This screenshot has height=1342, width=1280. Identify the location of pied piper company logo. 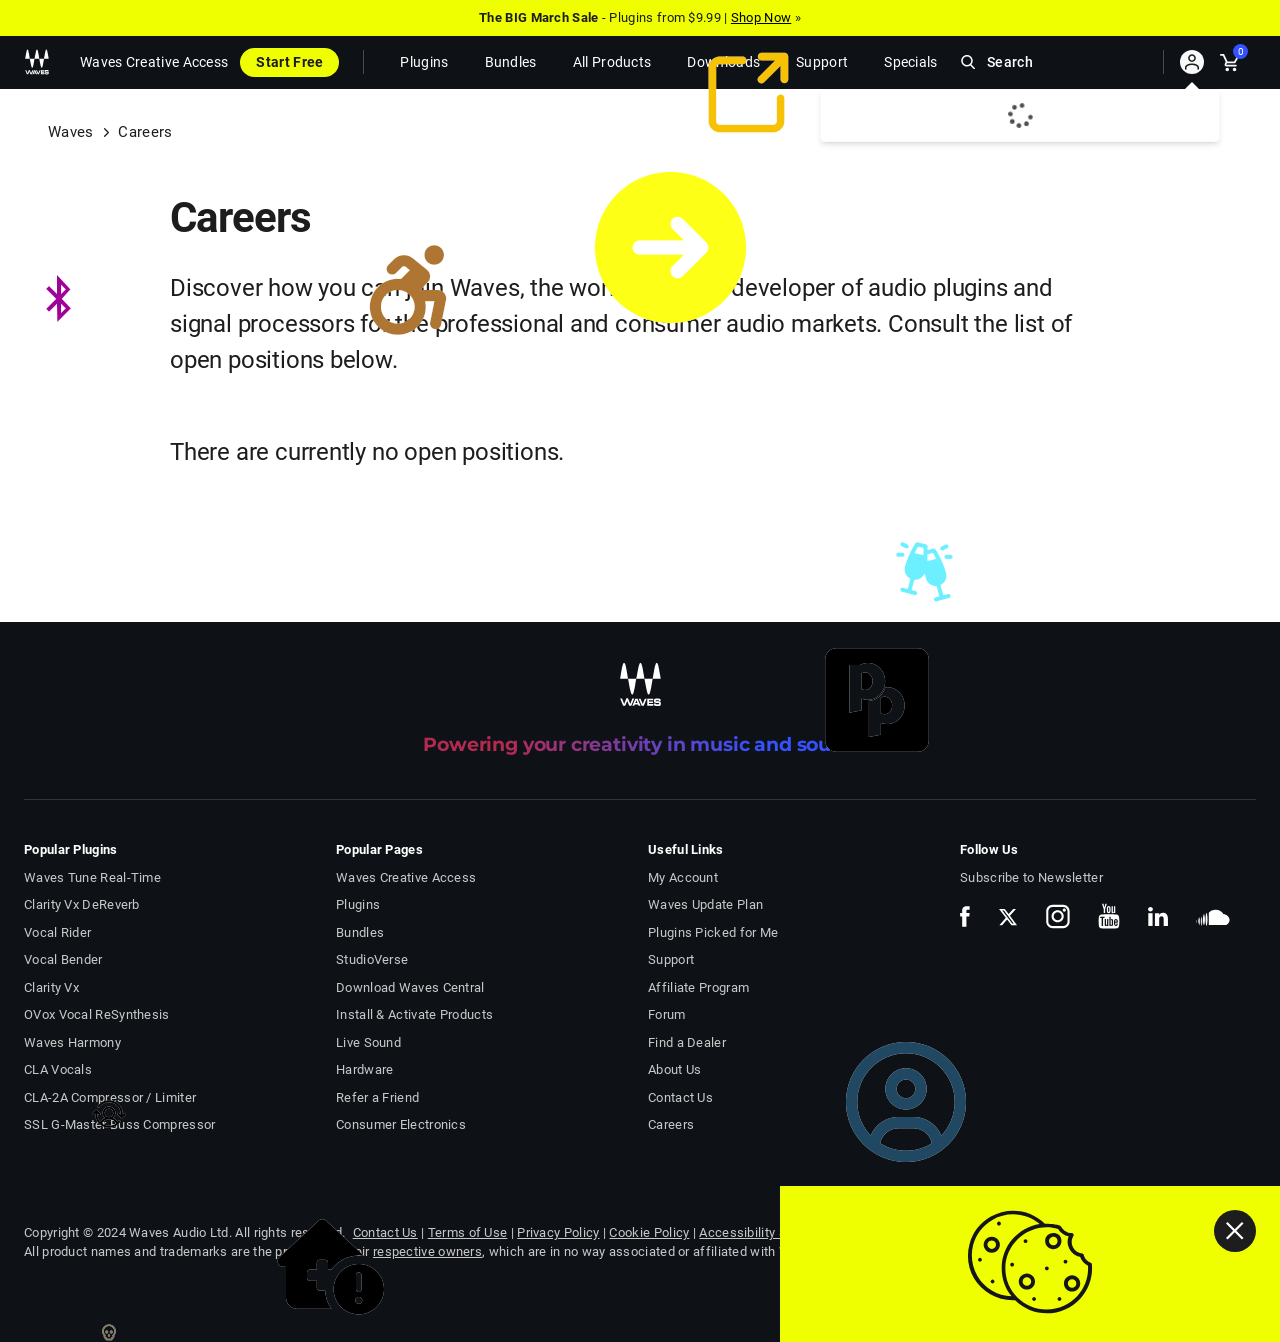
(877, 700).